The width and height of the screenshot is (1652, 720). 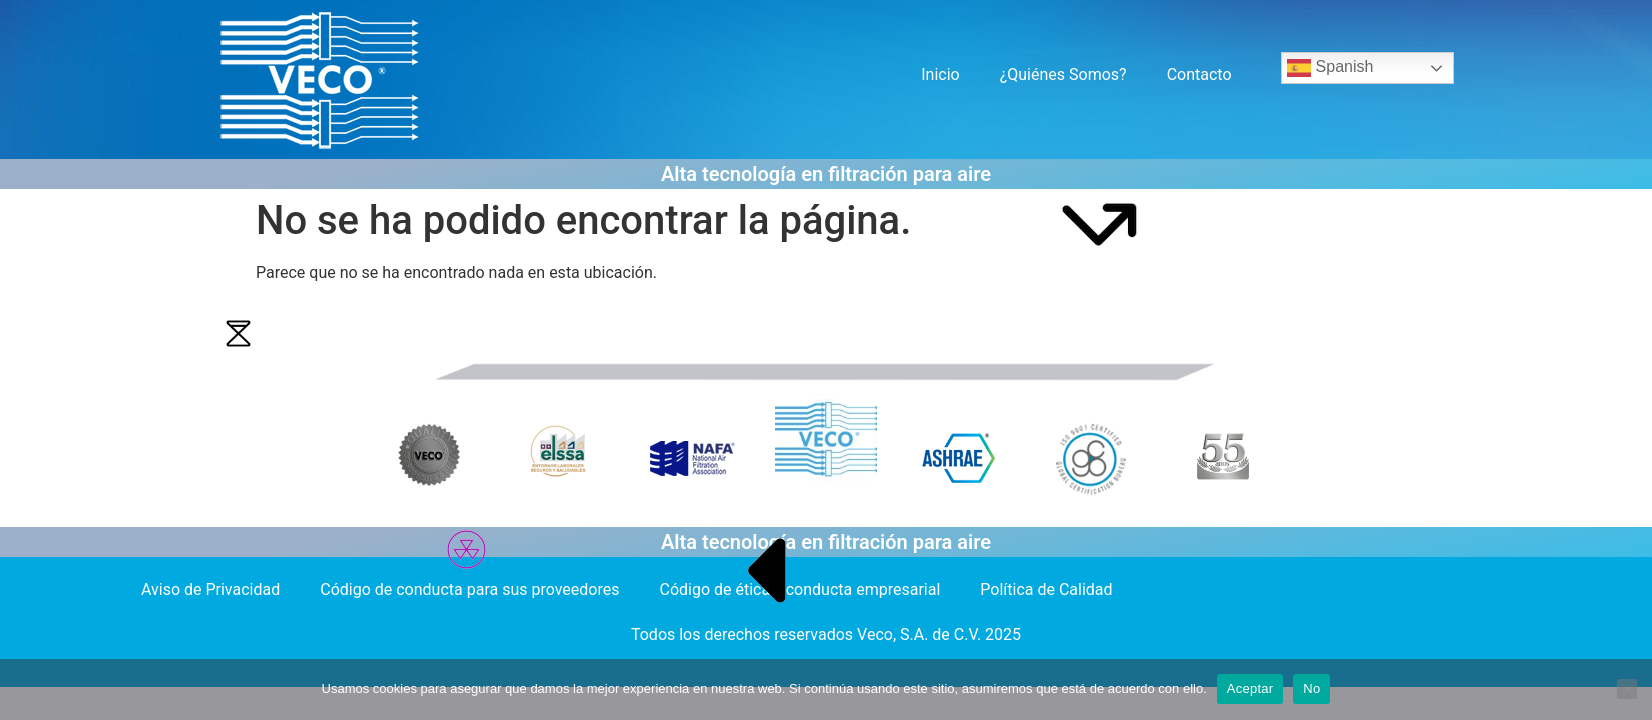 I want to click on timer with significant time remaining, so click(x=238, y=333).